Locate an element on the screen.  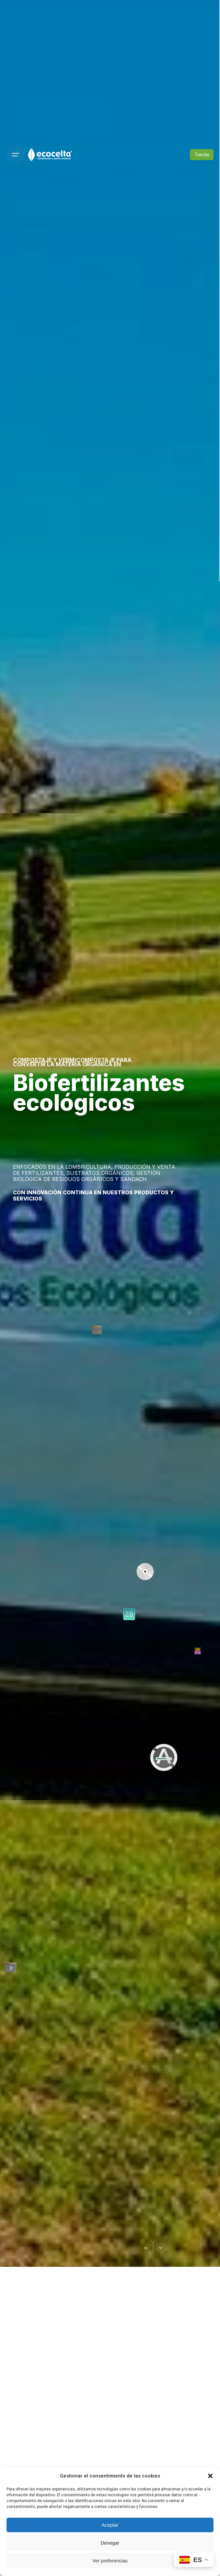
select all items in the current view is located at coordinates (198, 1651).